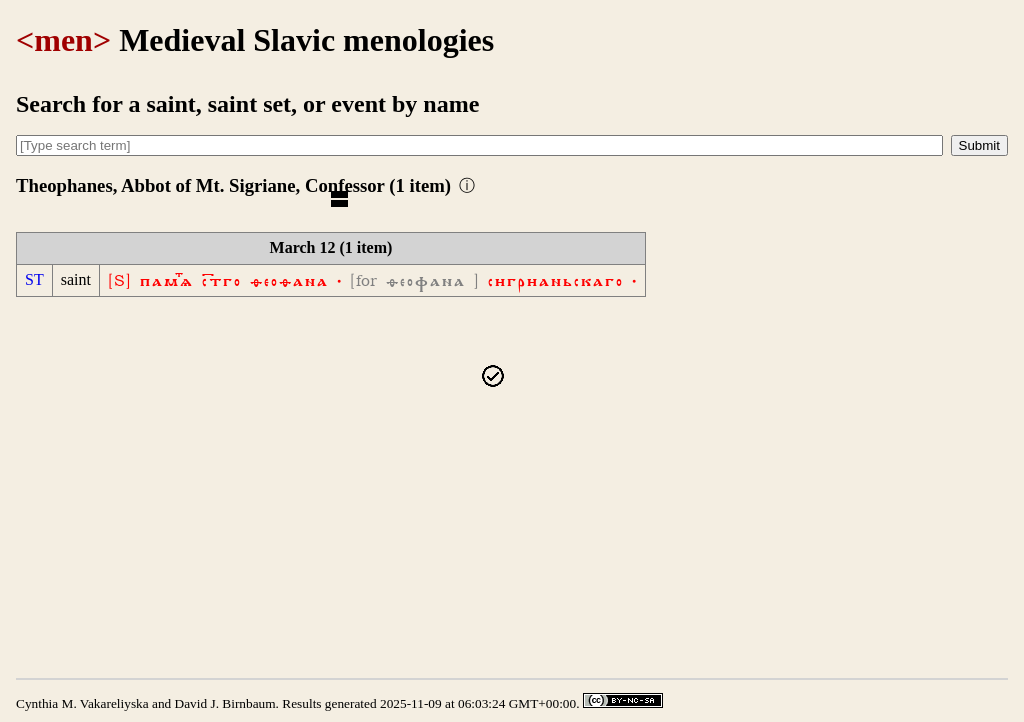  Describe the element at coordinates (340, 199) in the screenshot. I see `view agenda or list layout` at that location.